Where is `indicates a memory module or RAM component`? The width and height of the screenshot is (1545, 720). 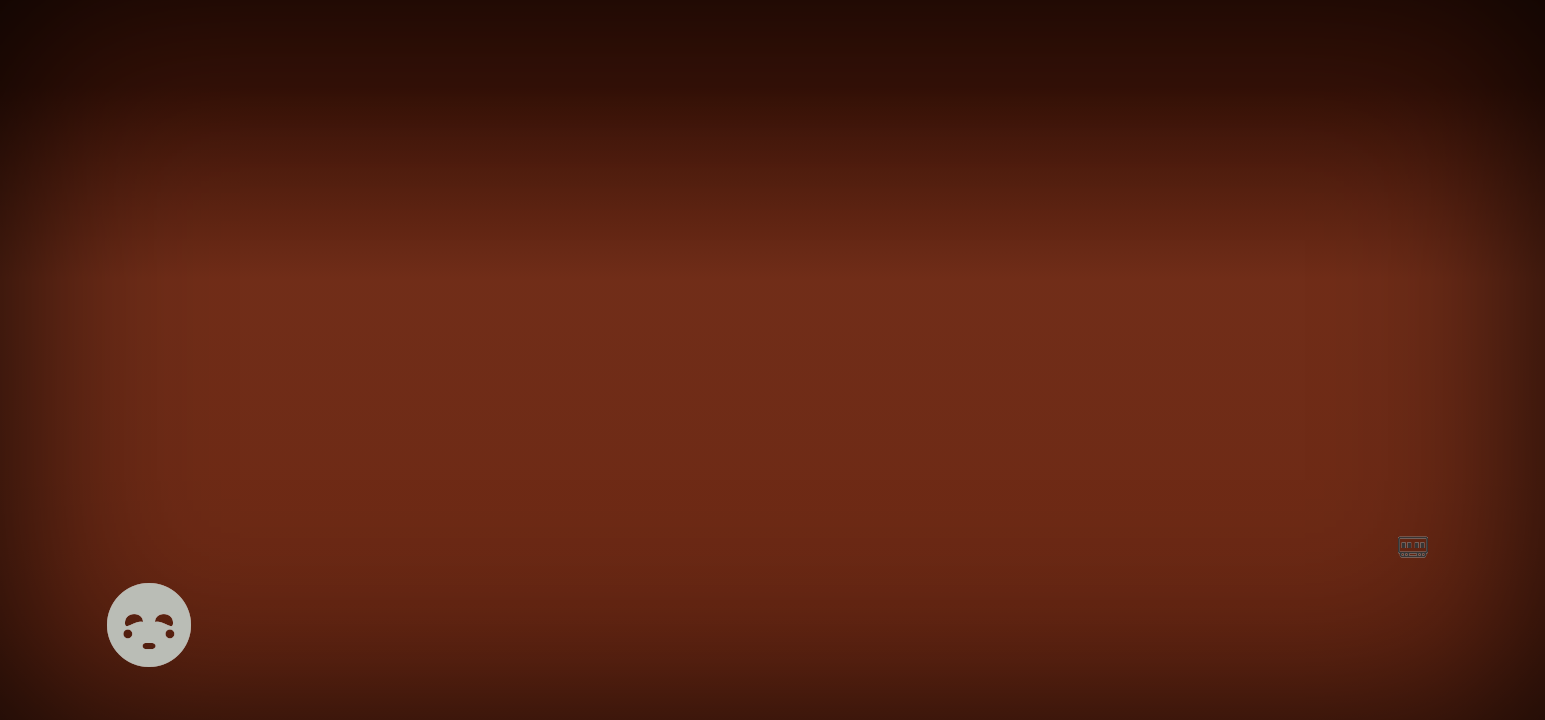
indicates a memory module or RAM component is located at coordinates (1413, 548).